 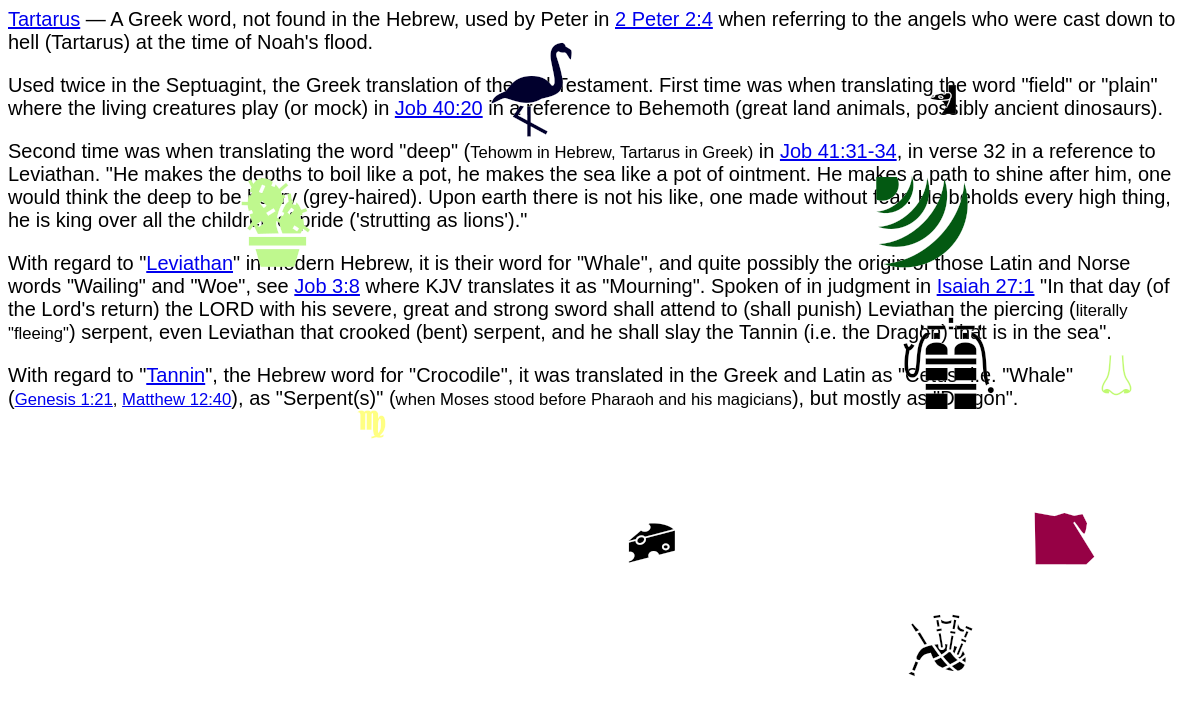 What do you see at coordinates (941, 99) in the screenshot?
I see `indicates a foraging or mushroom gathering activity` at bounding box center [941, 99].